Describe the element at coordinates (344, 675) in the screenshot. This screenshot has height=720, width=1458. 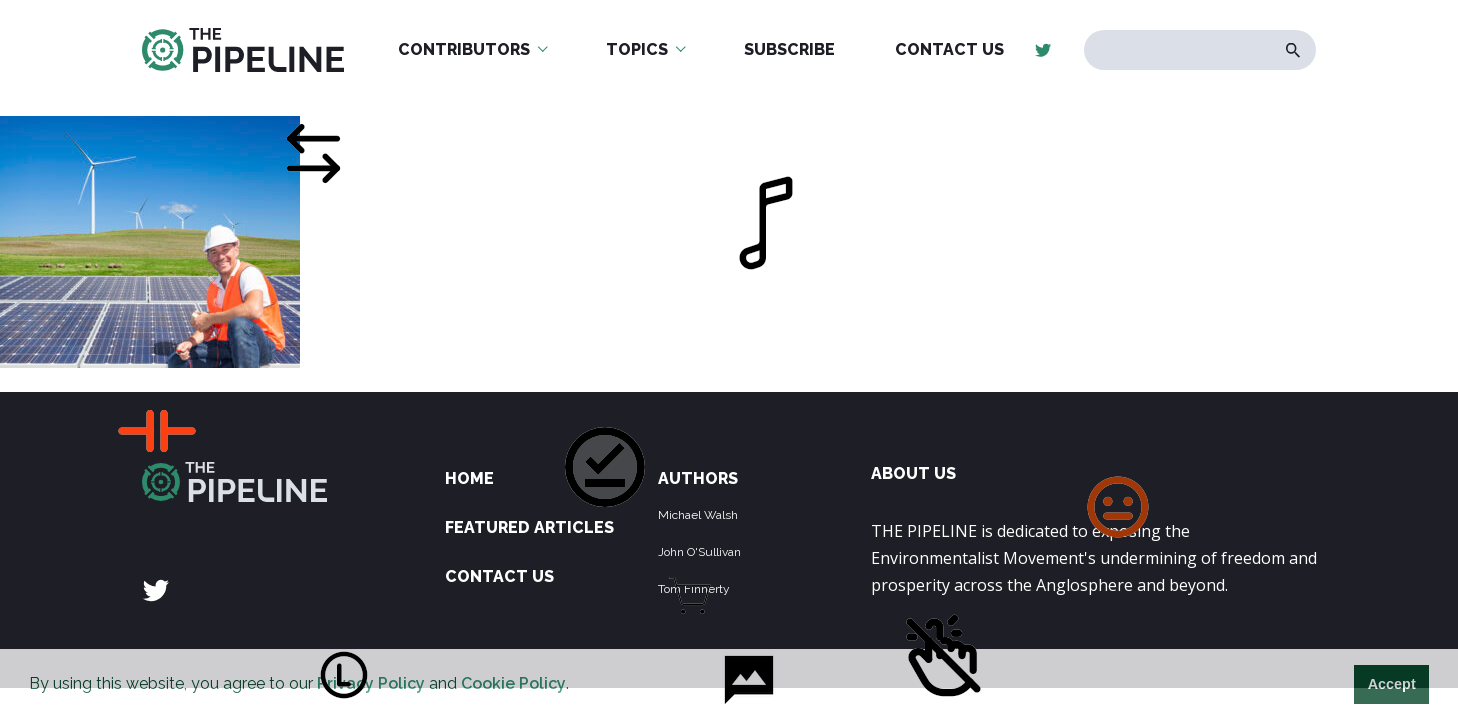
I see `indicates a "large" size option` at that location.